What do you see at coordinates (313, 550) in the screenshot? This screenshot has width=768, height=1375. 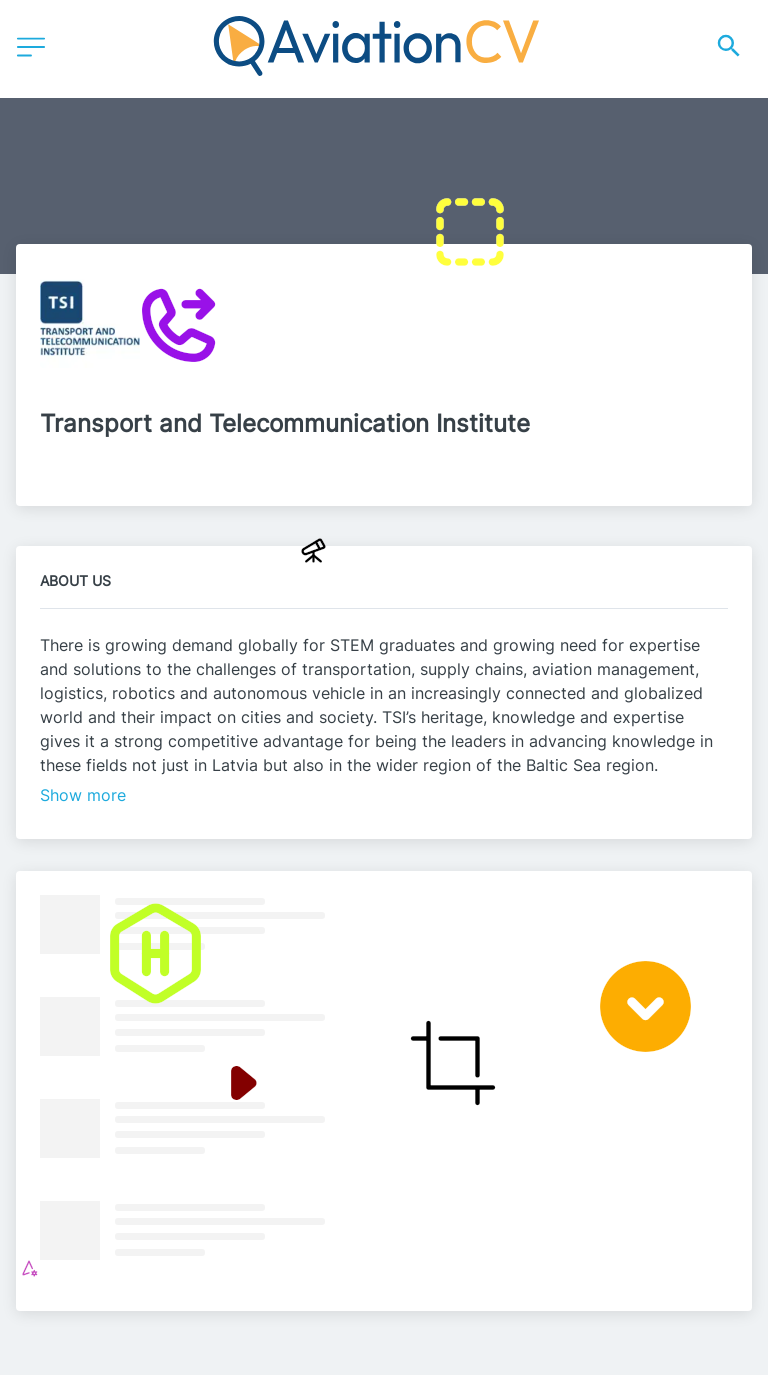 I see `explore or discover new content` at bounding box center [313, 550].